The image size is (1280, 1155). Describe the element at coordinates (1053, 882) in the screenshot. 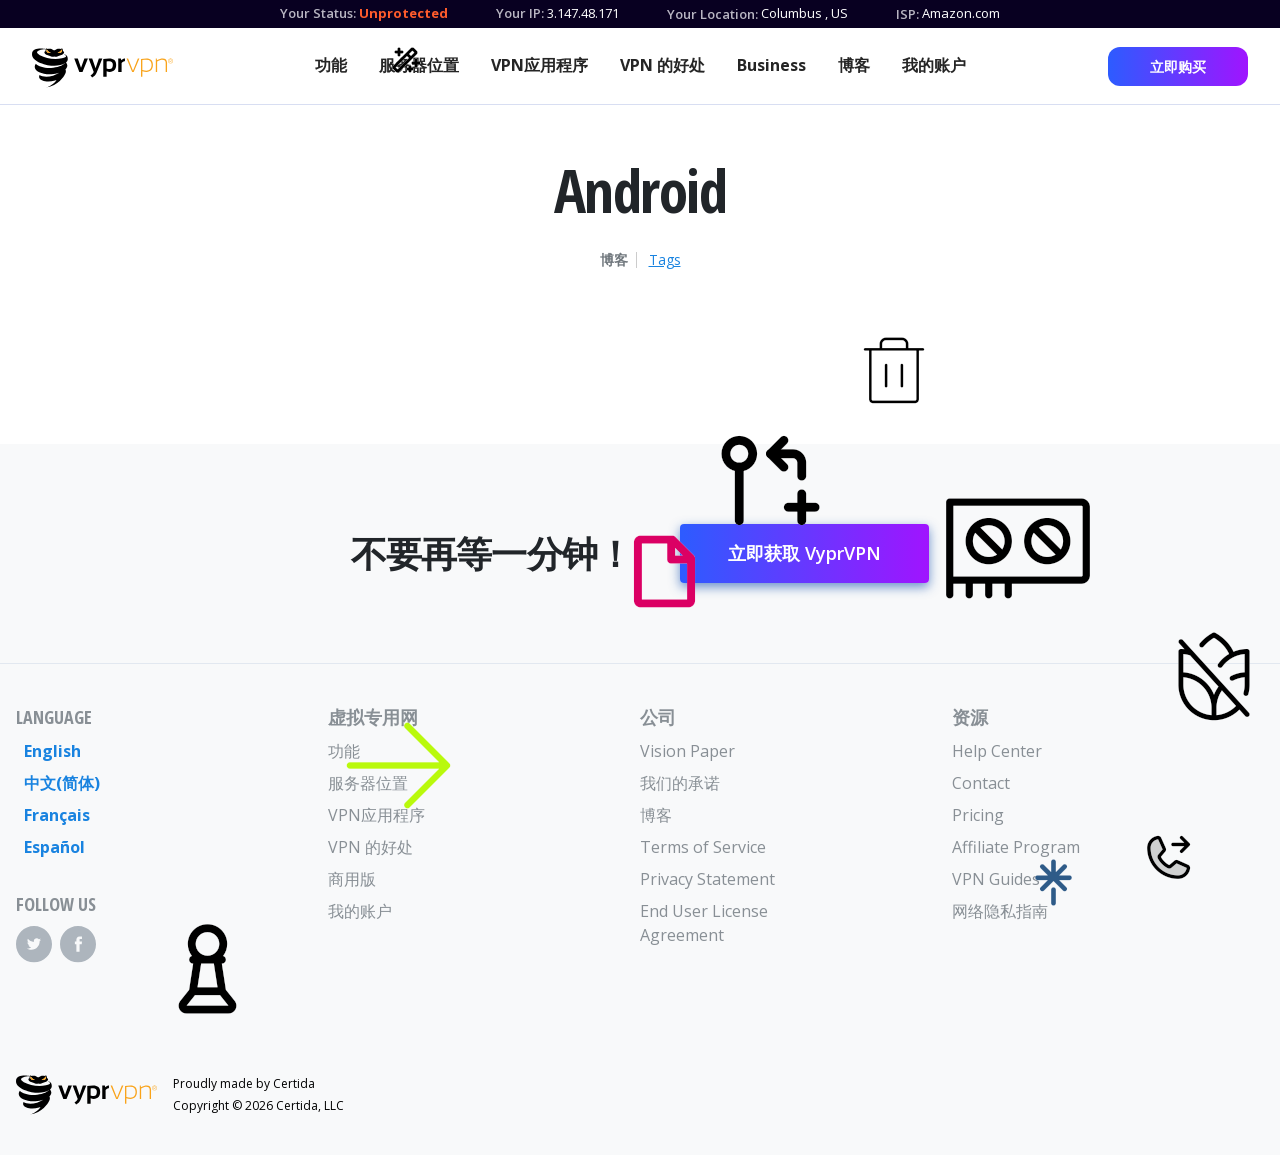

I see `visit linktree profile` at that location.